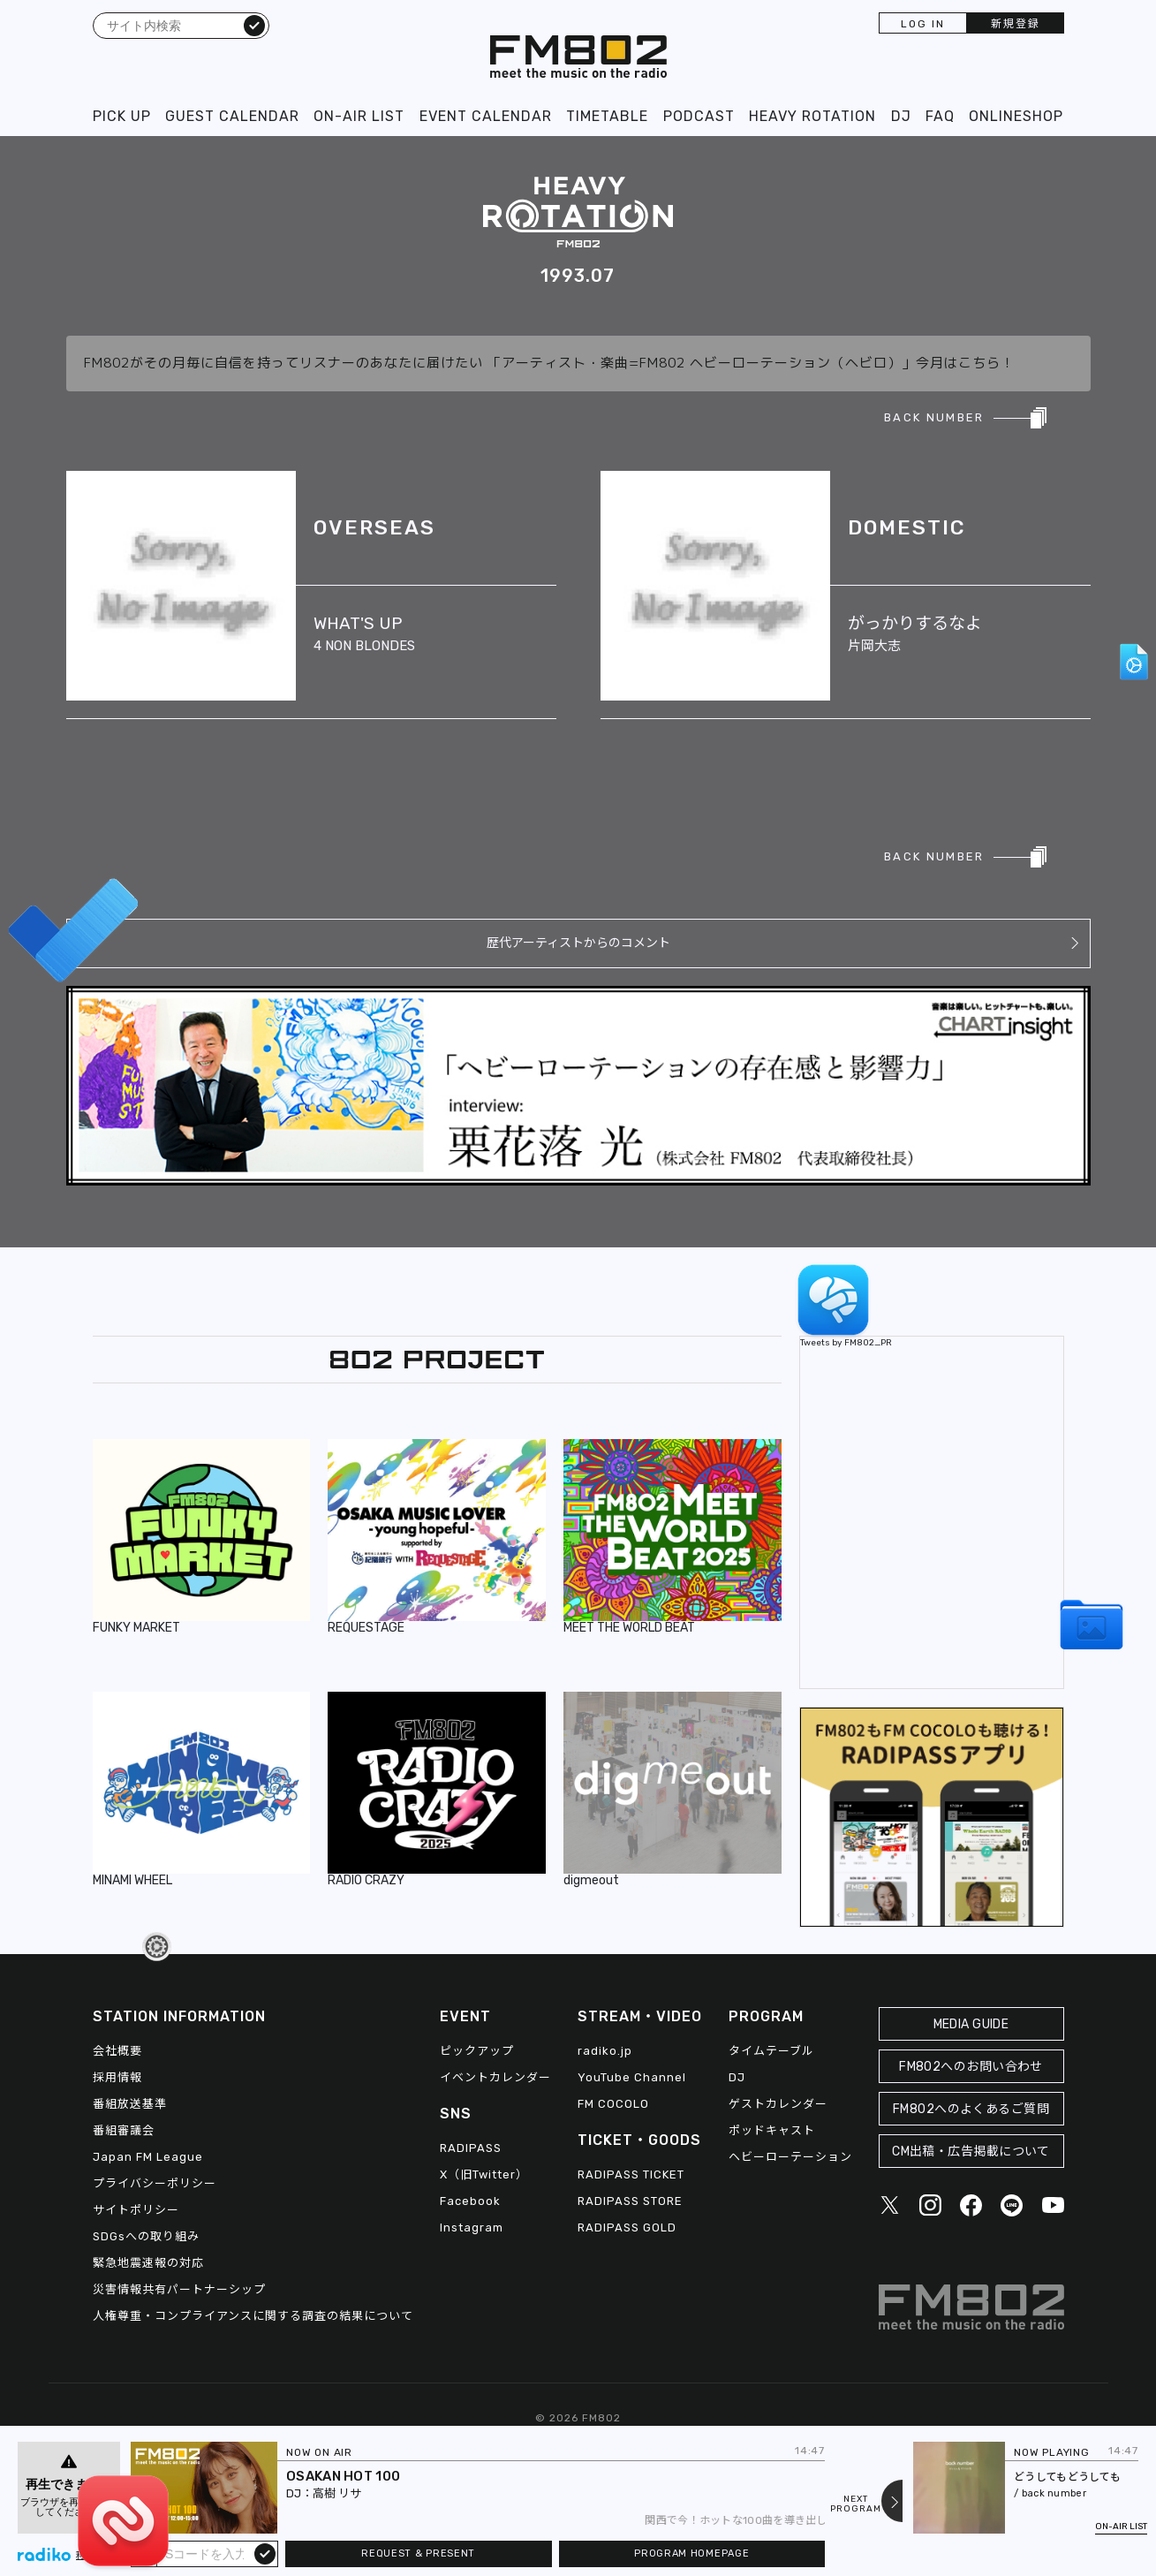  I want to click on open the tasks app, so click(73, 930).